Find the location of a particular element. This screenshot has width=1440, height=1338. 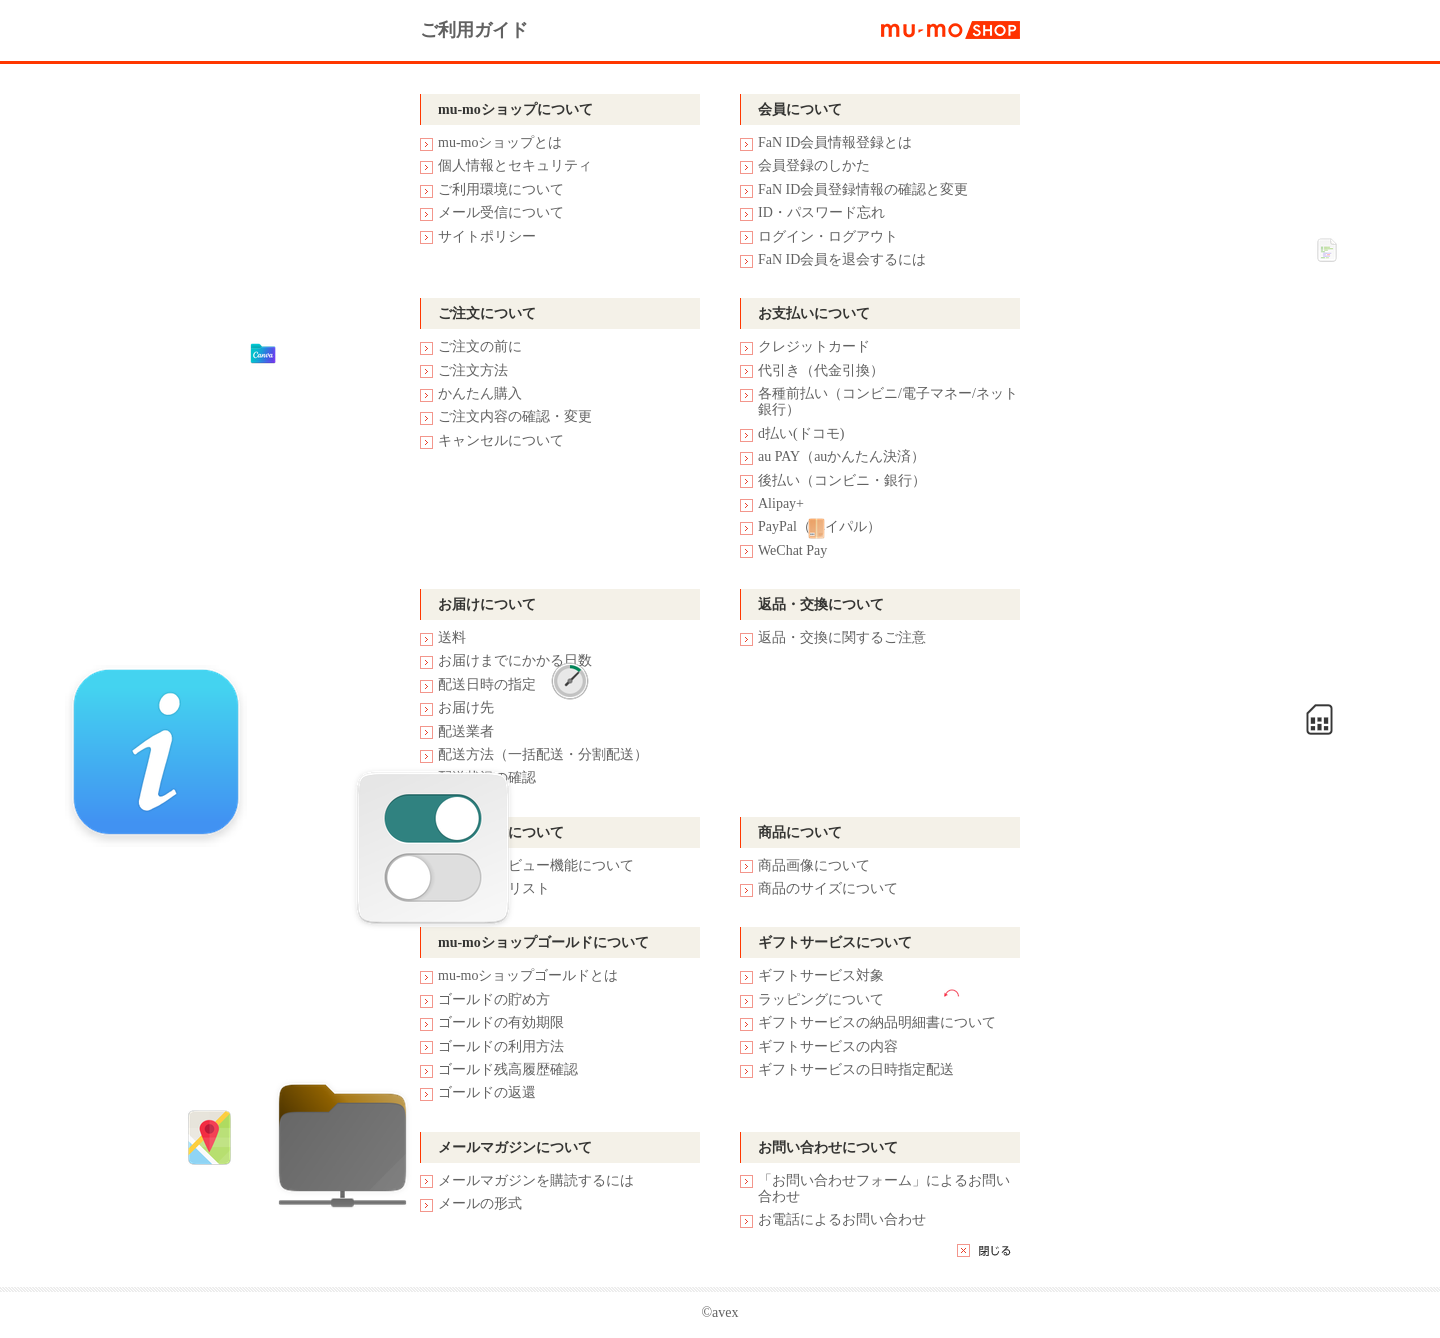

open folder containing Canva project files is located at coordinates (263, 354).